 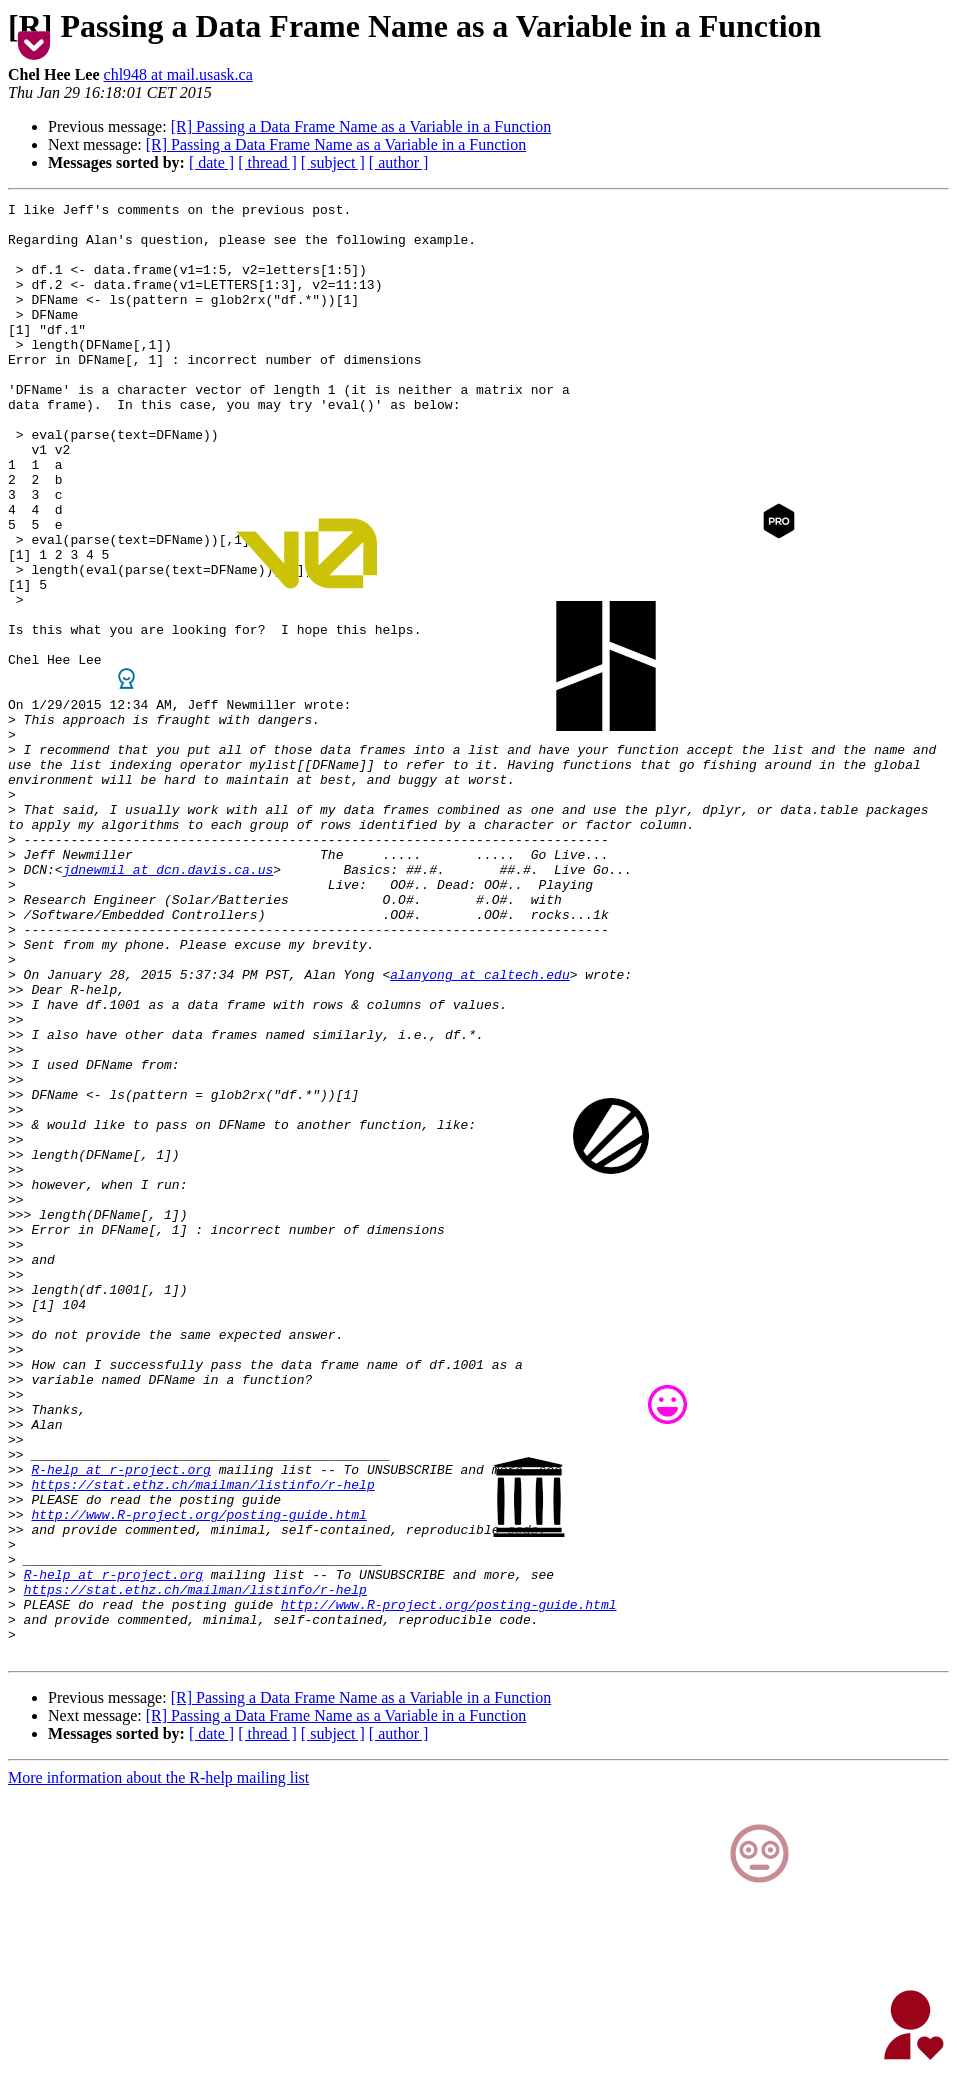 I want to click on save to Pocket, so click(x=34, y=45).